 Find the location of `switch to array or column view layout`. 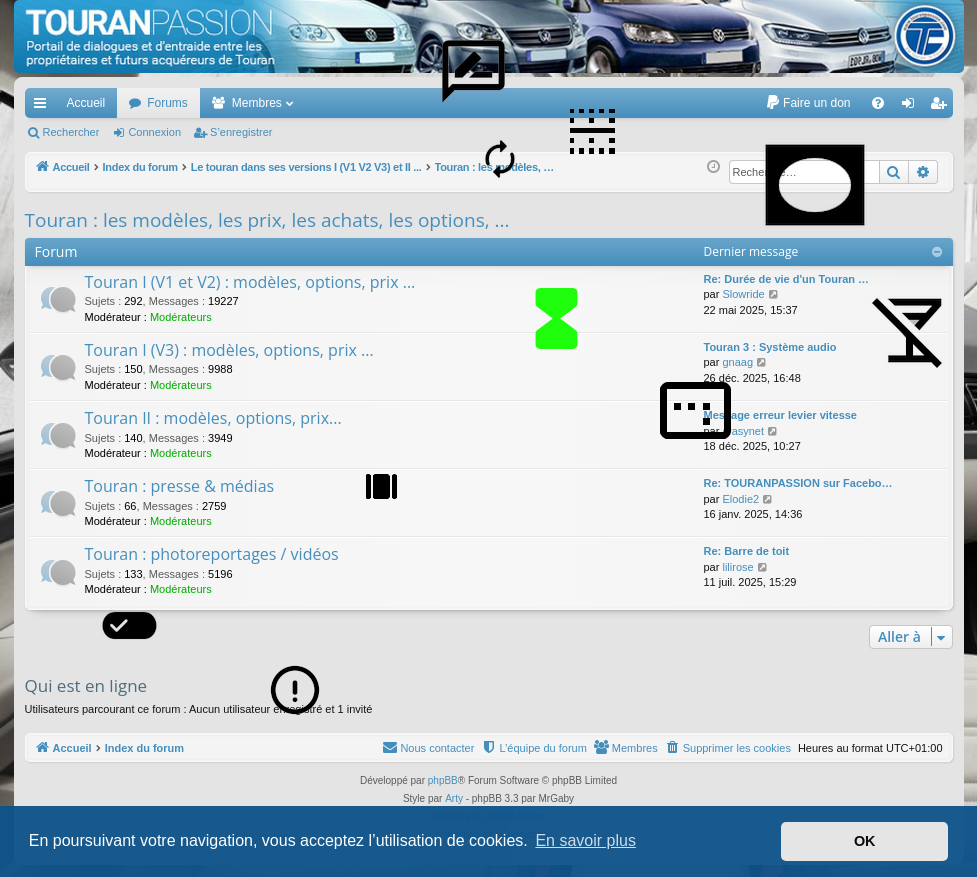

switch to array or column view layout is located at coordinates (380, 487).